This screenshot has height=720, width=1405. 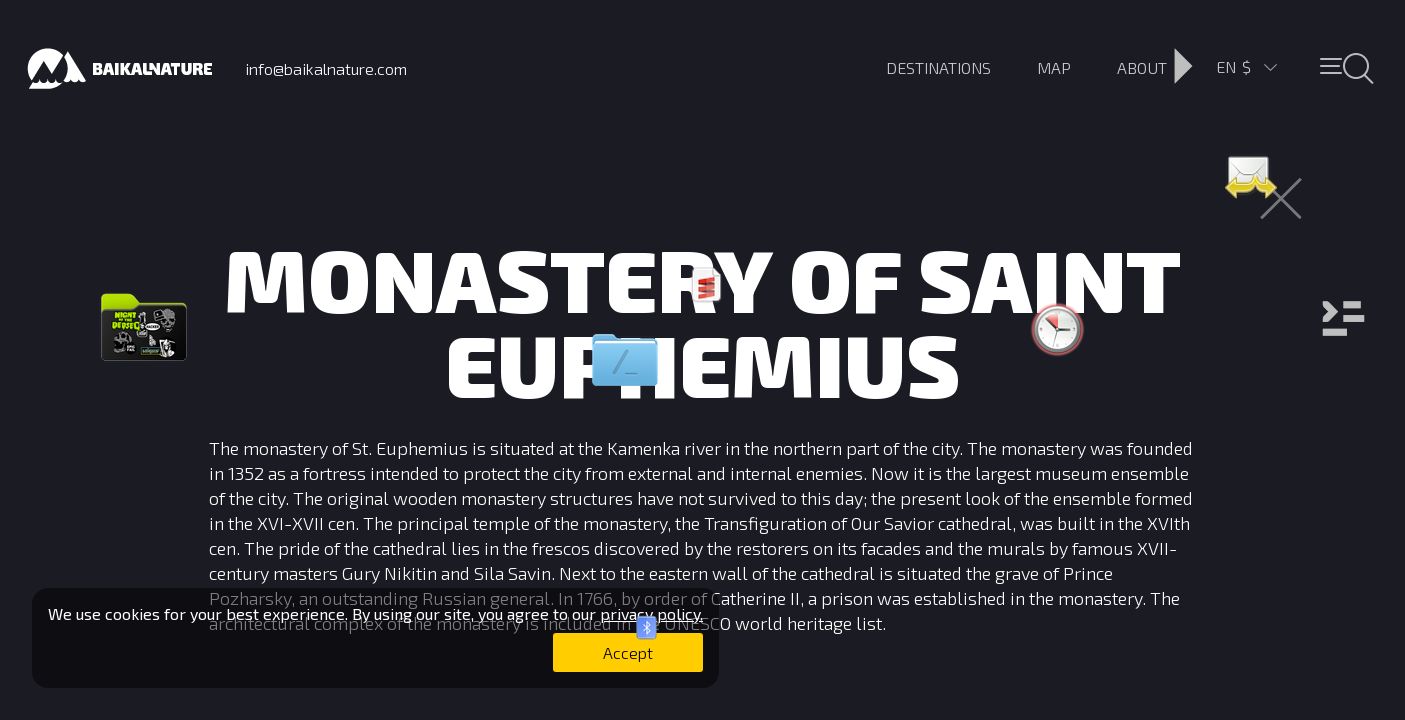 What do you see at coordinates (1058, 329) in the screenshot?
I see `indicates an upcoming appointment or event` at bounding box center [1058, 329].